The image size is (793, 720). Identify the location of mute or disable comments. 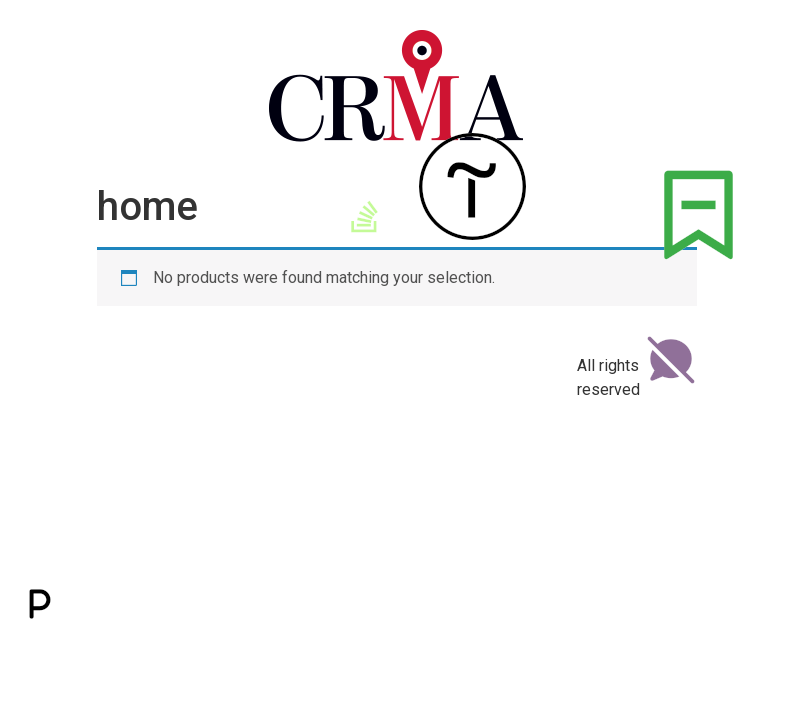
(671, 360).